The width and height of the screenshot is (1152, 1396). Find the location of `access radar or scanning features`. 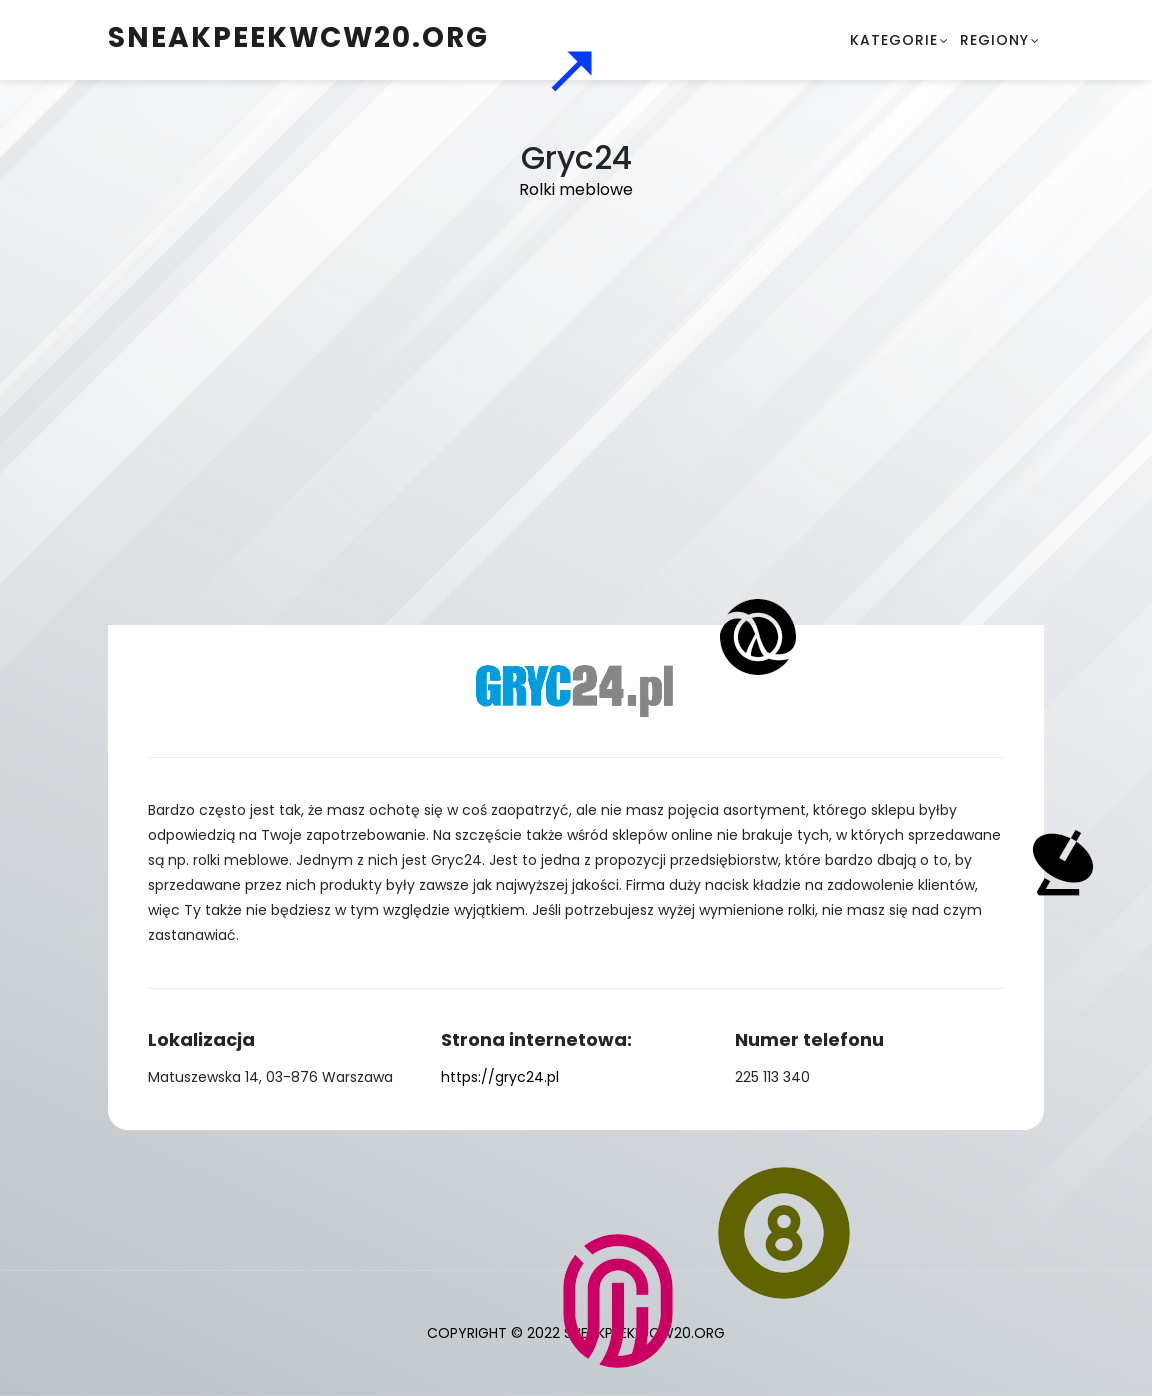

access radar or scanning features is located at coordinates (1063, 863).